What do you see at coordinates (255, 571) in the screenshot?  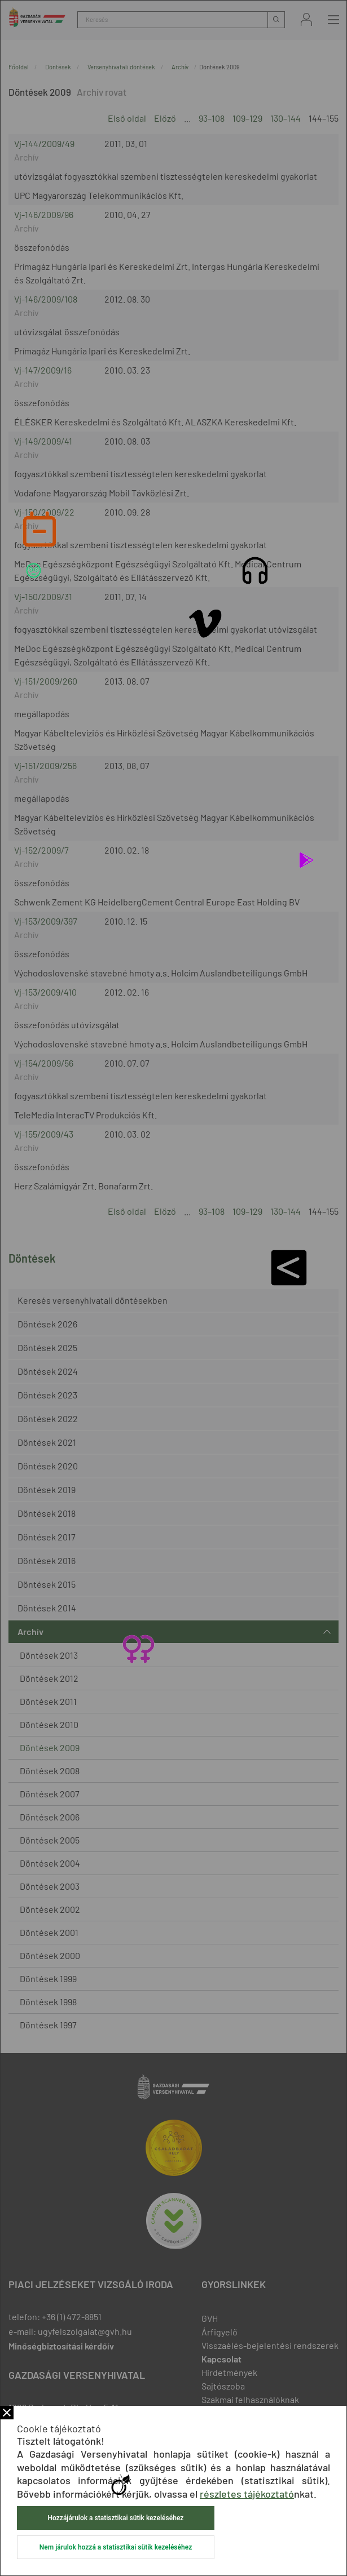 I see `access audio or music playback` at bounding box center [255, 571].